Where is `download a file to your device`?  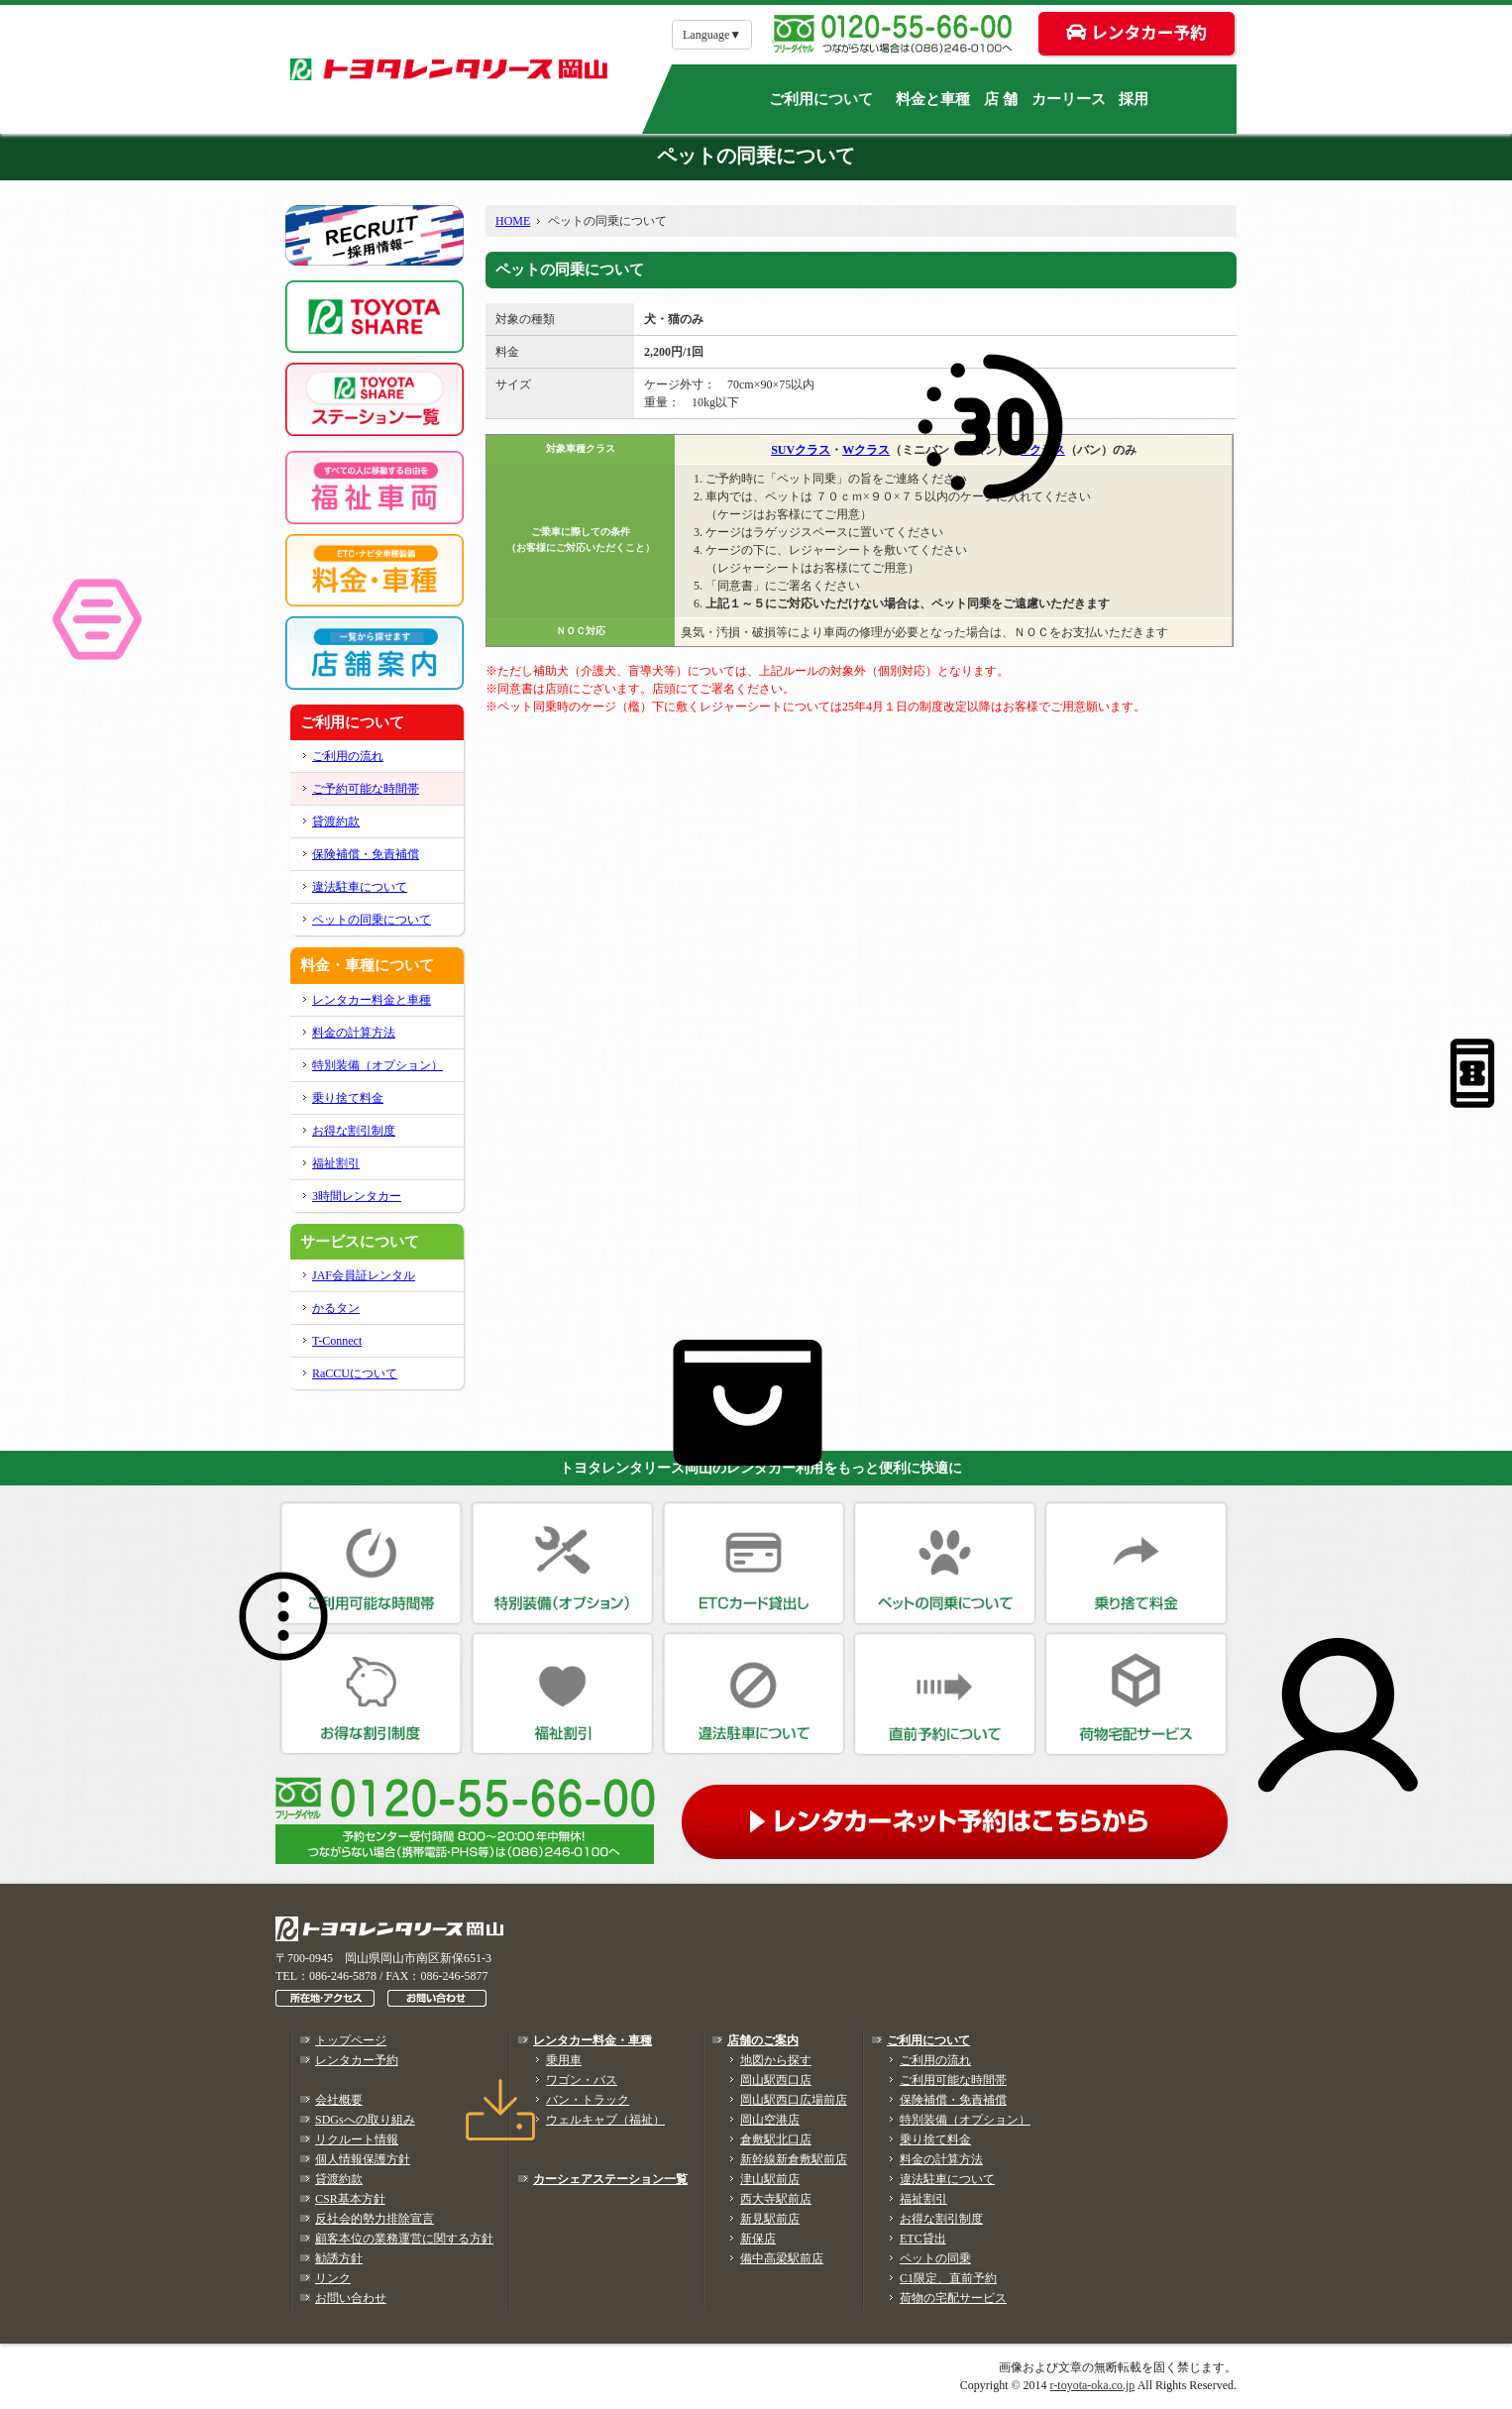
download a file to your device is located at coordinates (500, 2114).